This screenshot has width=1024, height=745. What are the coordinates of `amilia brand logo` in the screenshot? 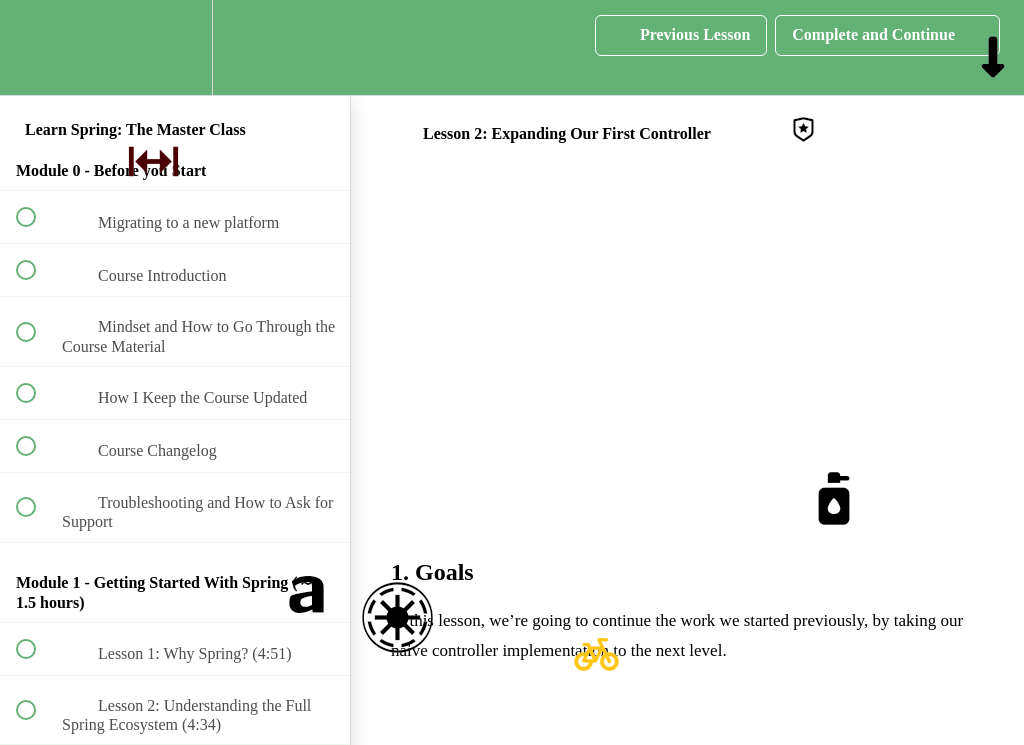 It's located at (306, 594).